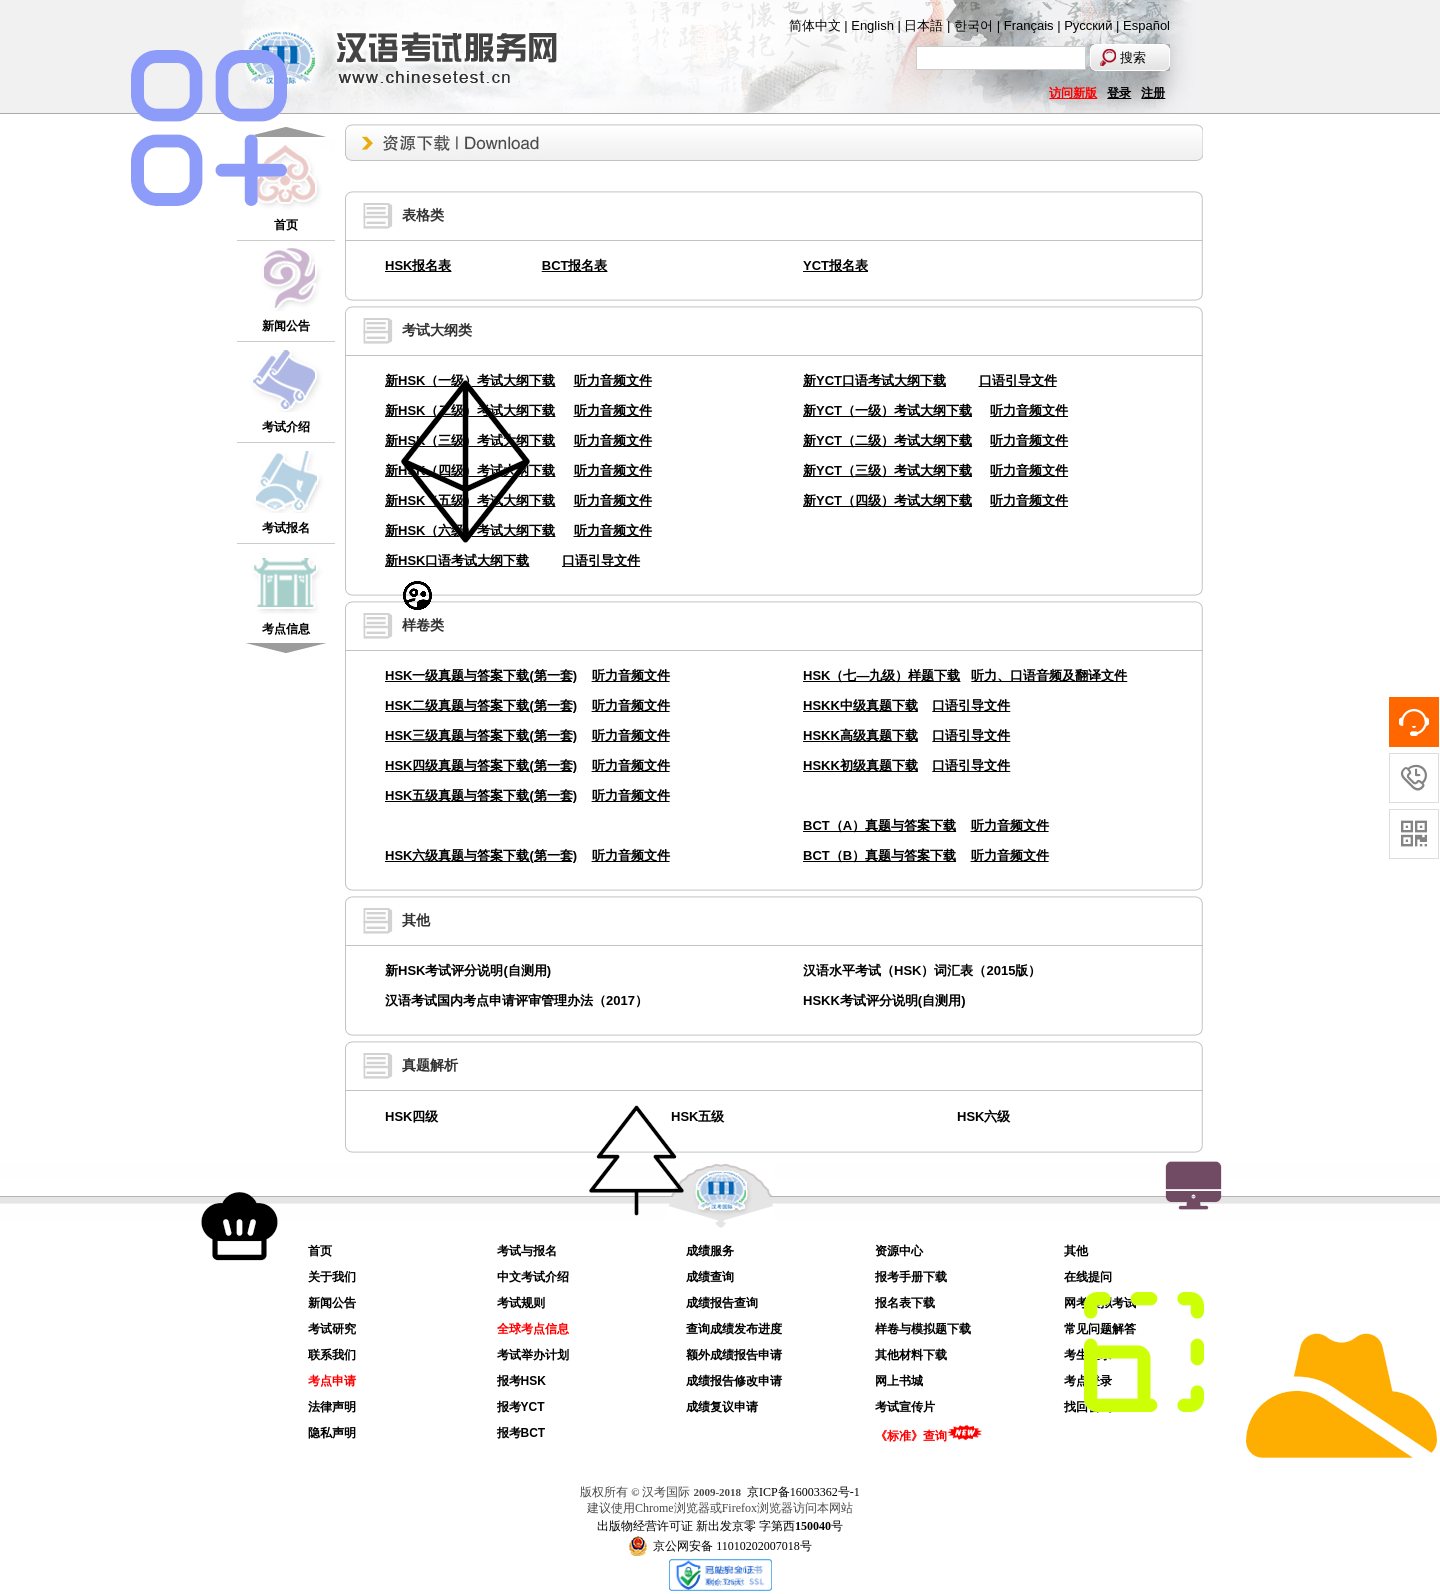 This screenshot has width=1440, height=1594. I want to click on access nature or outdoor-related content, so click(636, 1160).